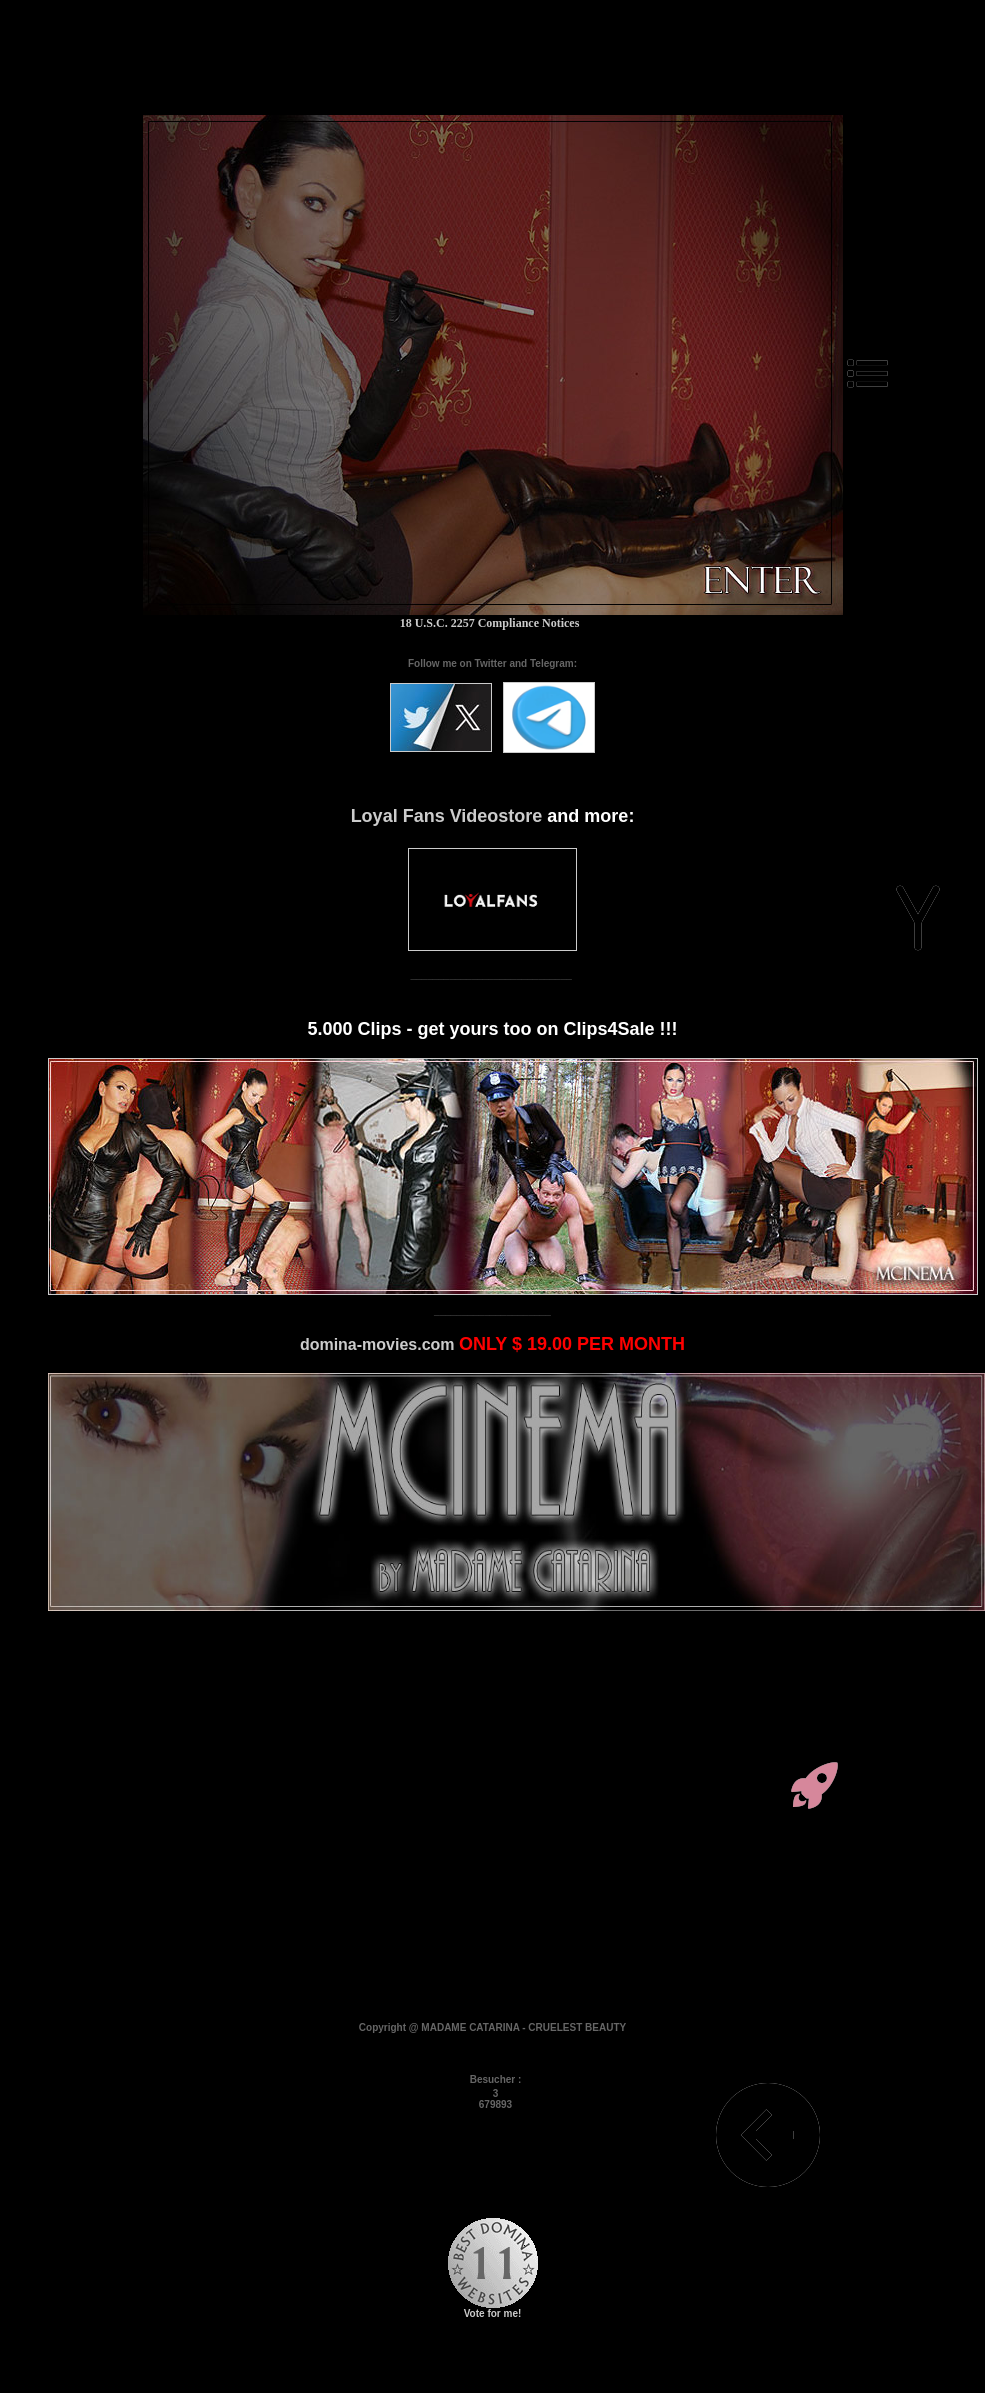 This screenshot has height=2393, width=985. I want to click on go back to the previous screen, so click(768, 2135).